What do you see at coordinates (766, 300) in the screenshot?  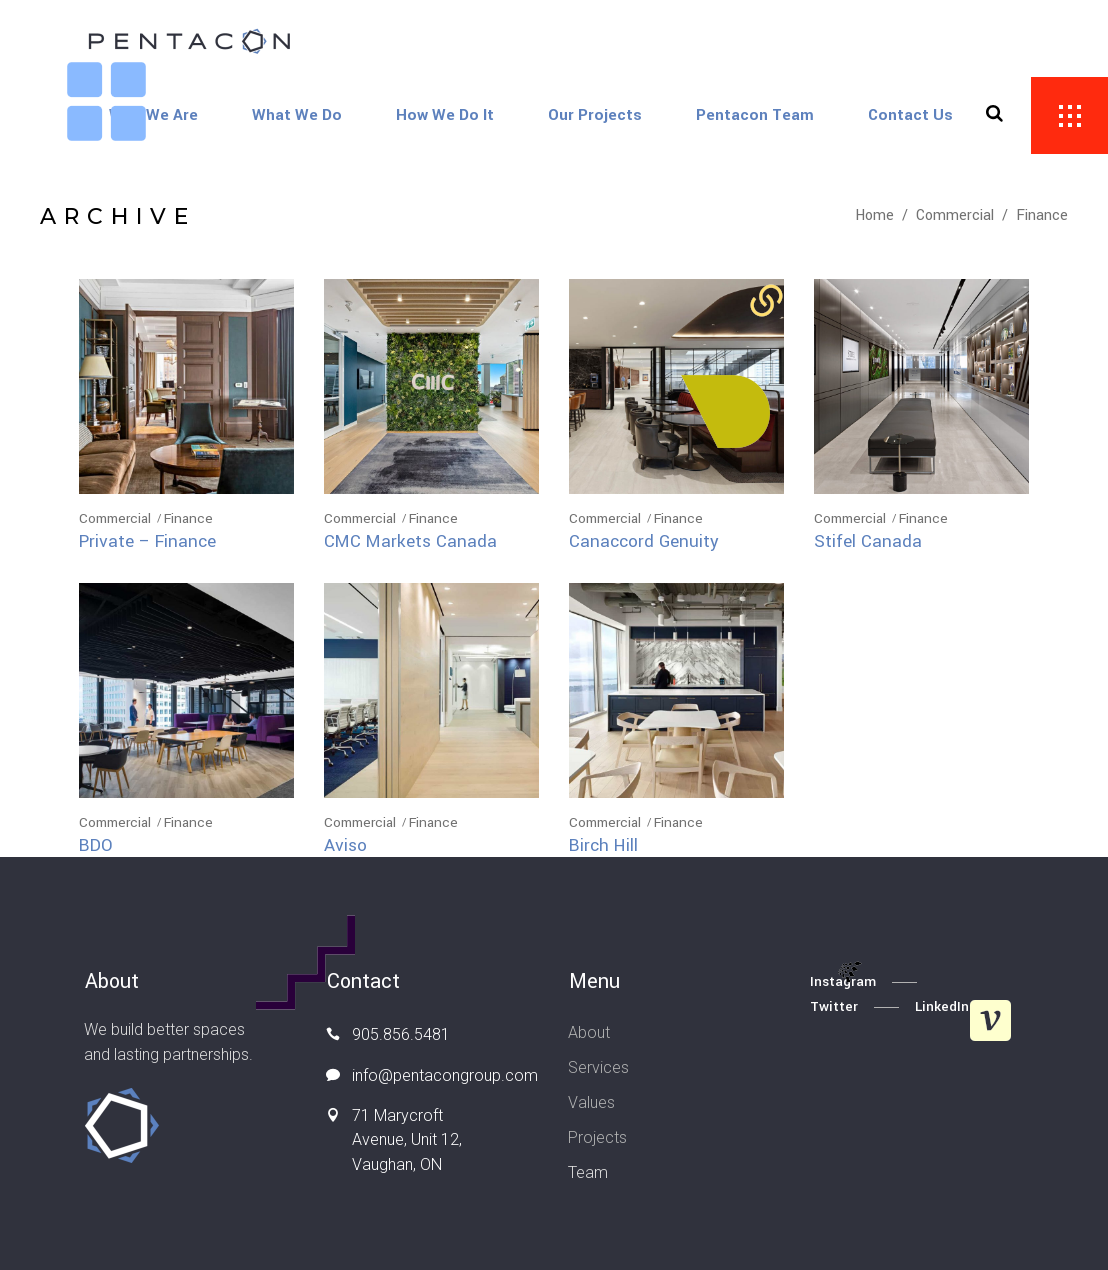 I see `view linked items or connections` at bounding box center [766, 300].